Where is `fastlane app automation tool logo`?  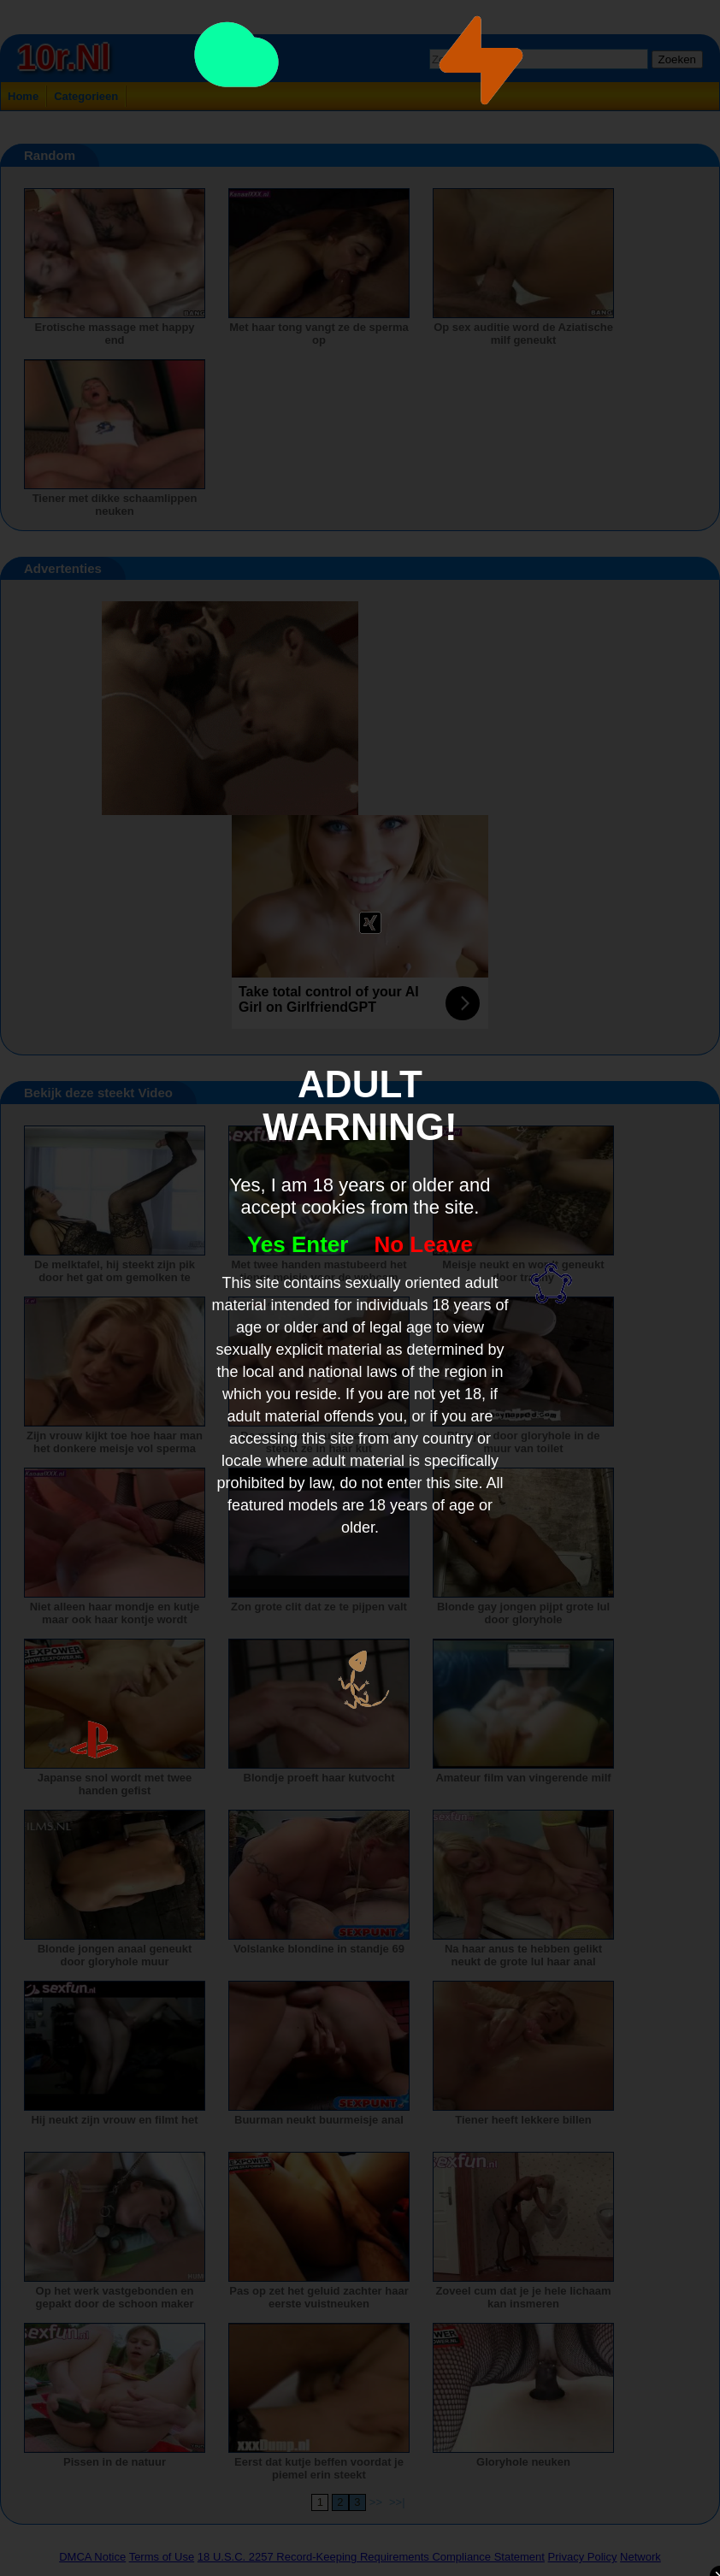
fastlane app automation tool logo is located at coordinates (551, 1283).